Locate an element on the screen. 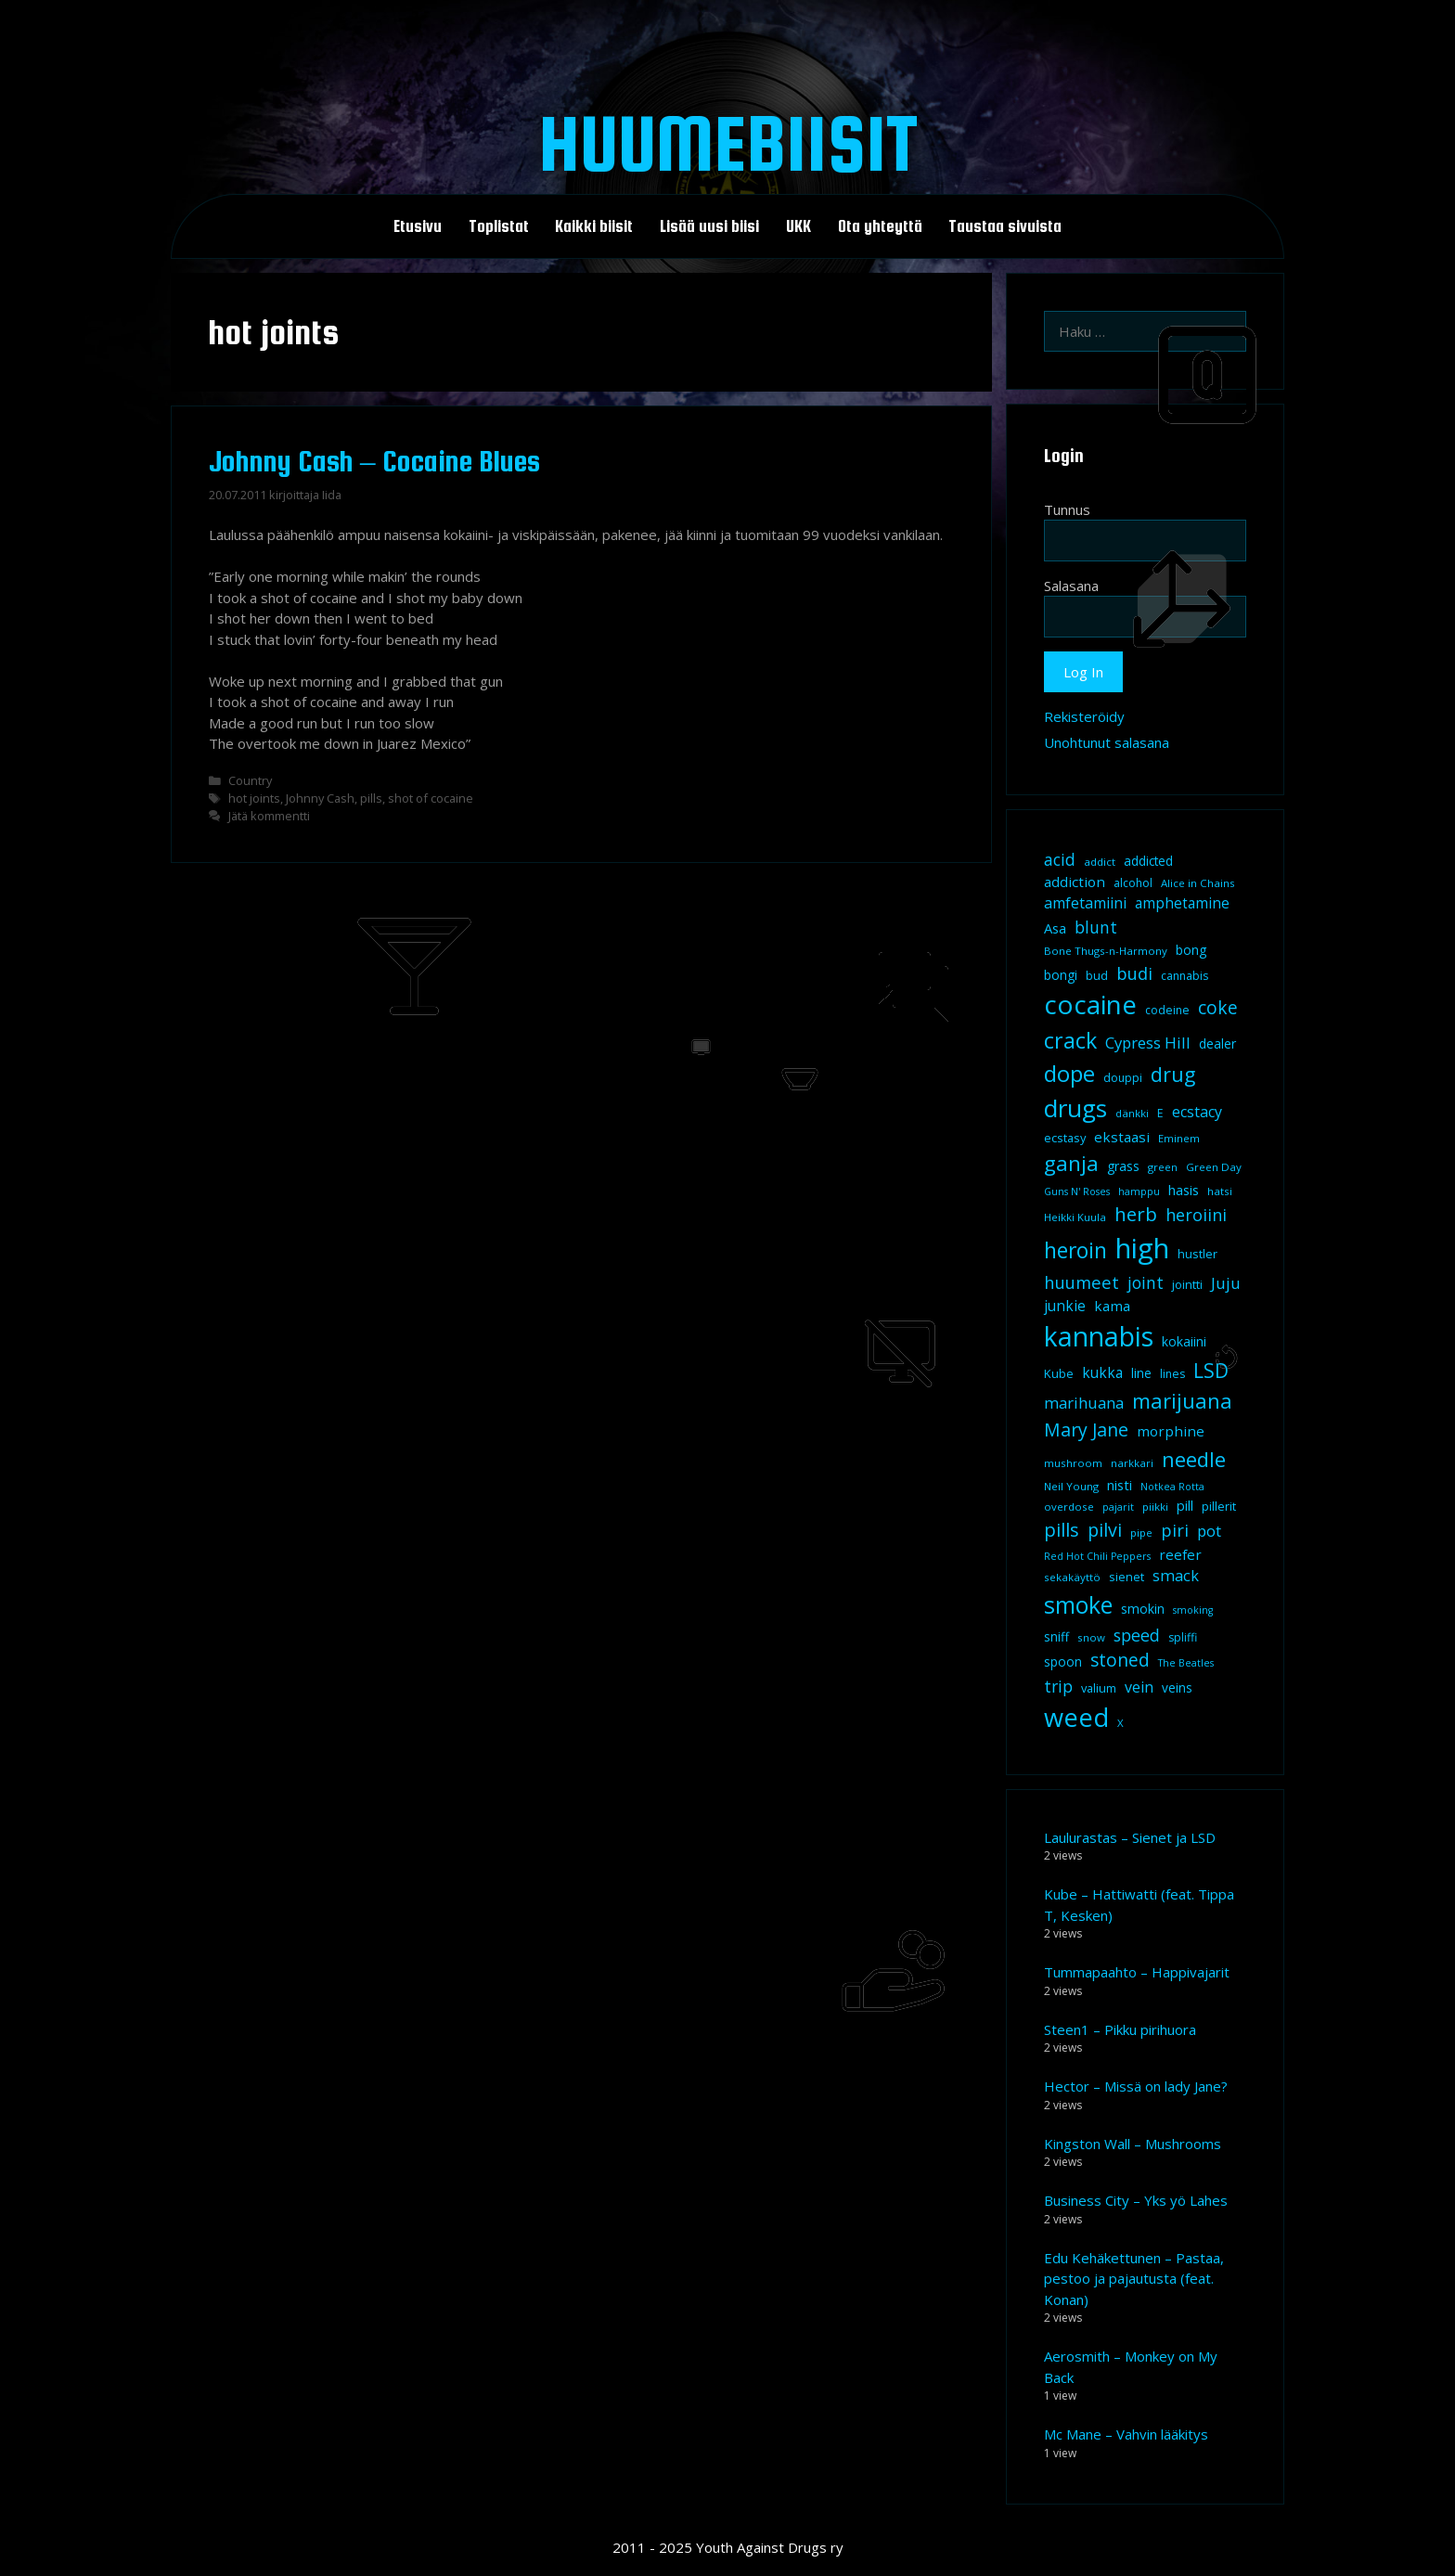  make a payment or donation is located at coordinates (896, 1974).